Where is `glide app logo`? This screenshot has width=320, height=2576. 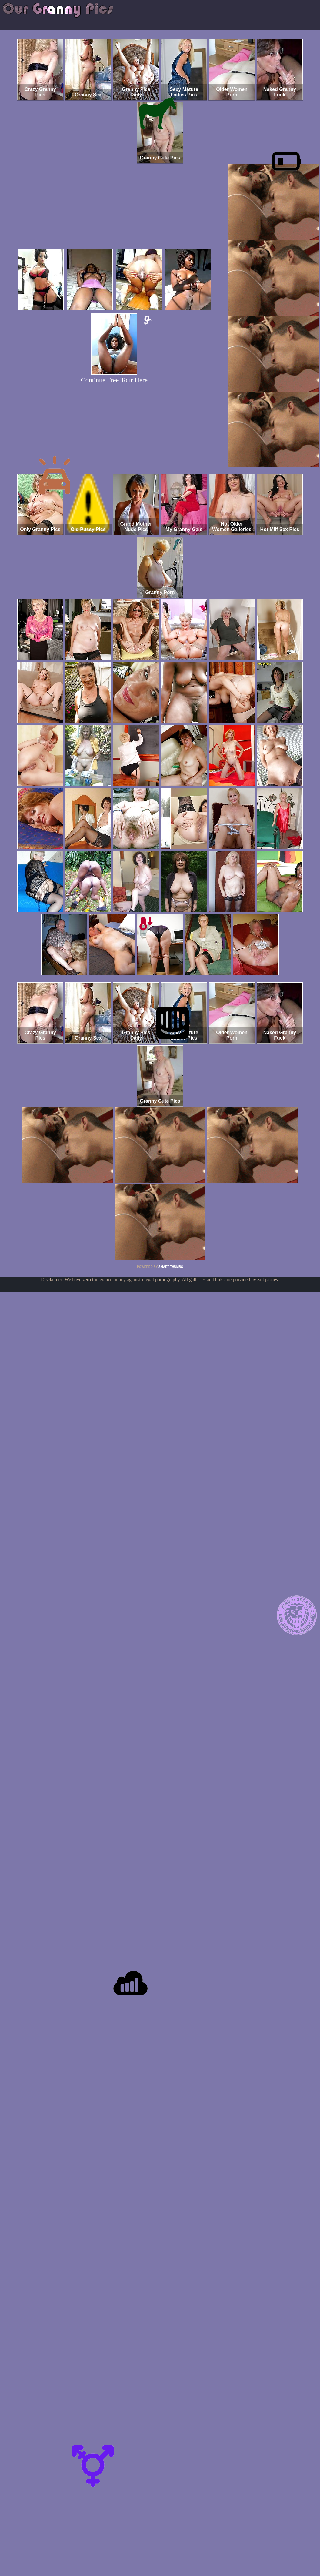 glide app logo is located at coordinates (148, 320).